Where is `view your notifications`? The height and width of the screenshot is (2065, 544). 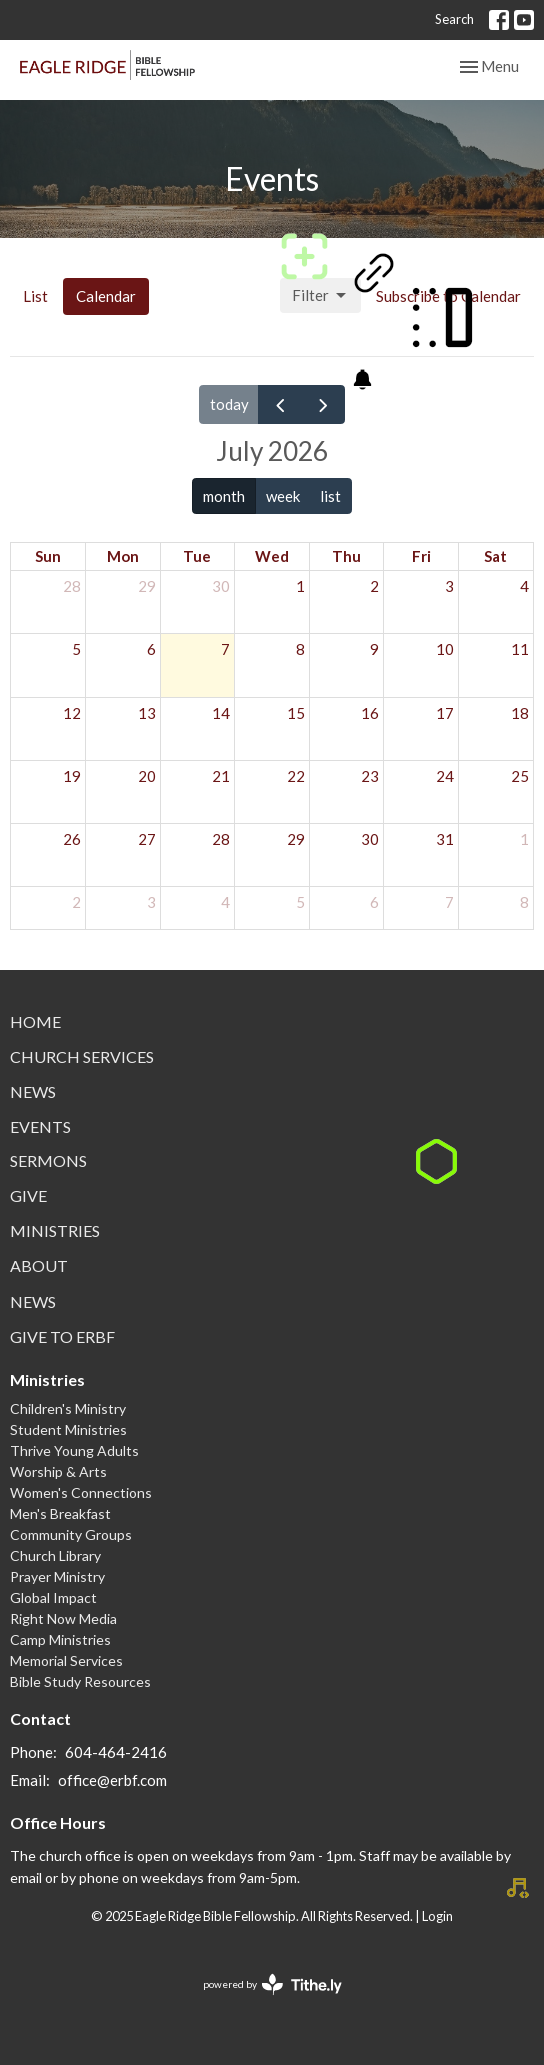
view your notifications is located at coordinates (362, 379).